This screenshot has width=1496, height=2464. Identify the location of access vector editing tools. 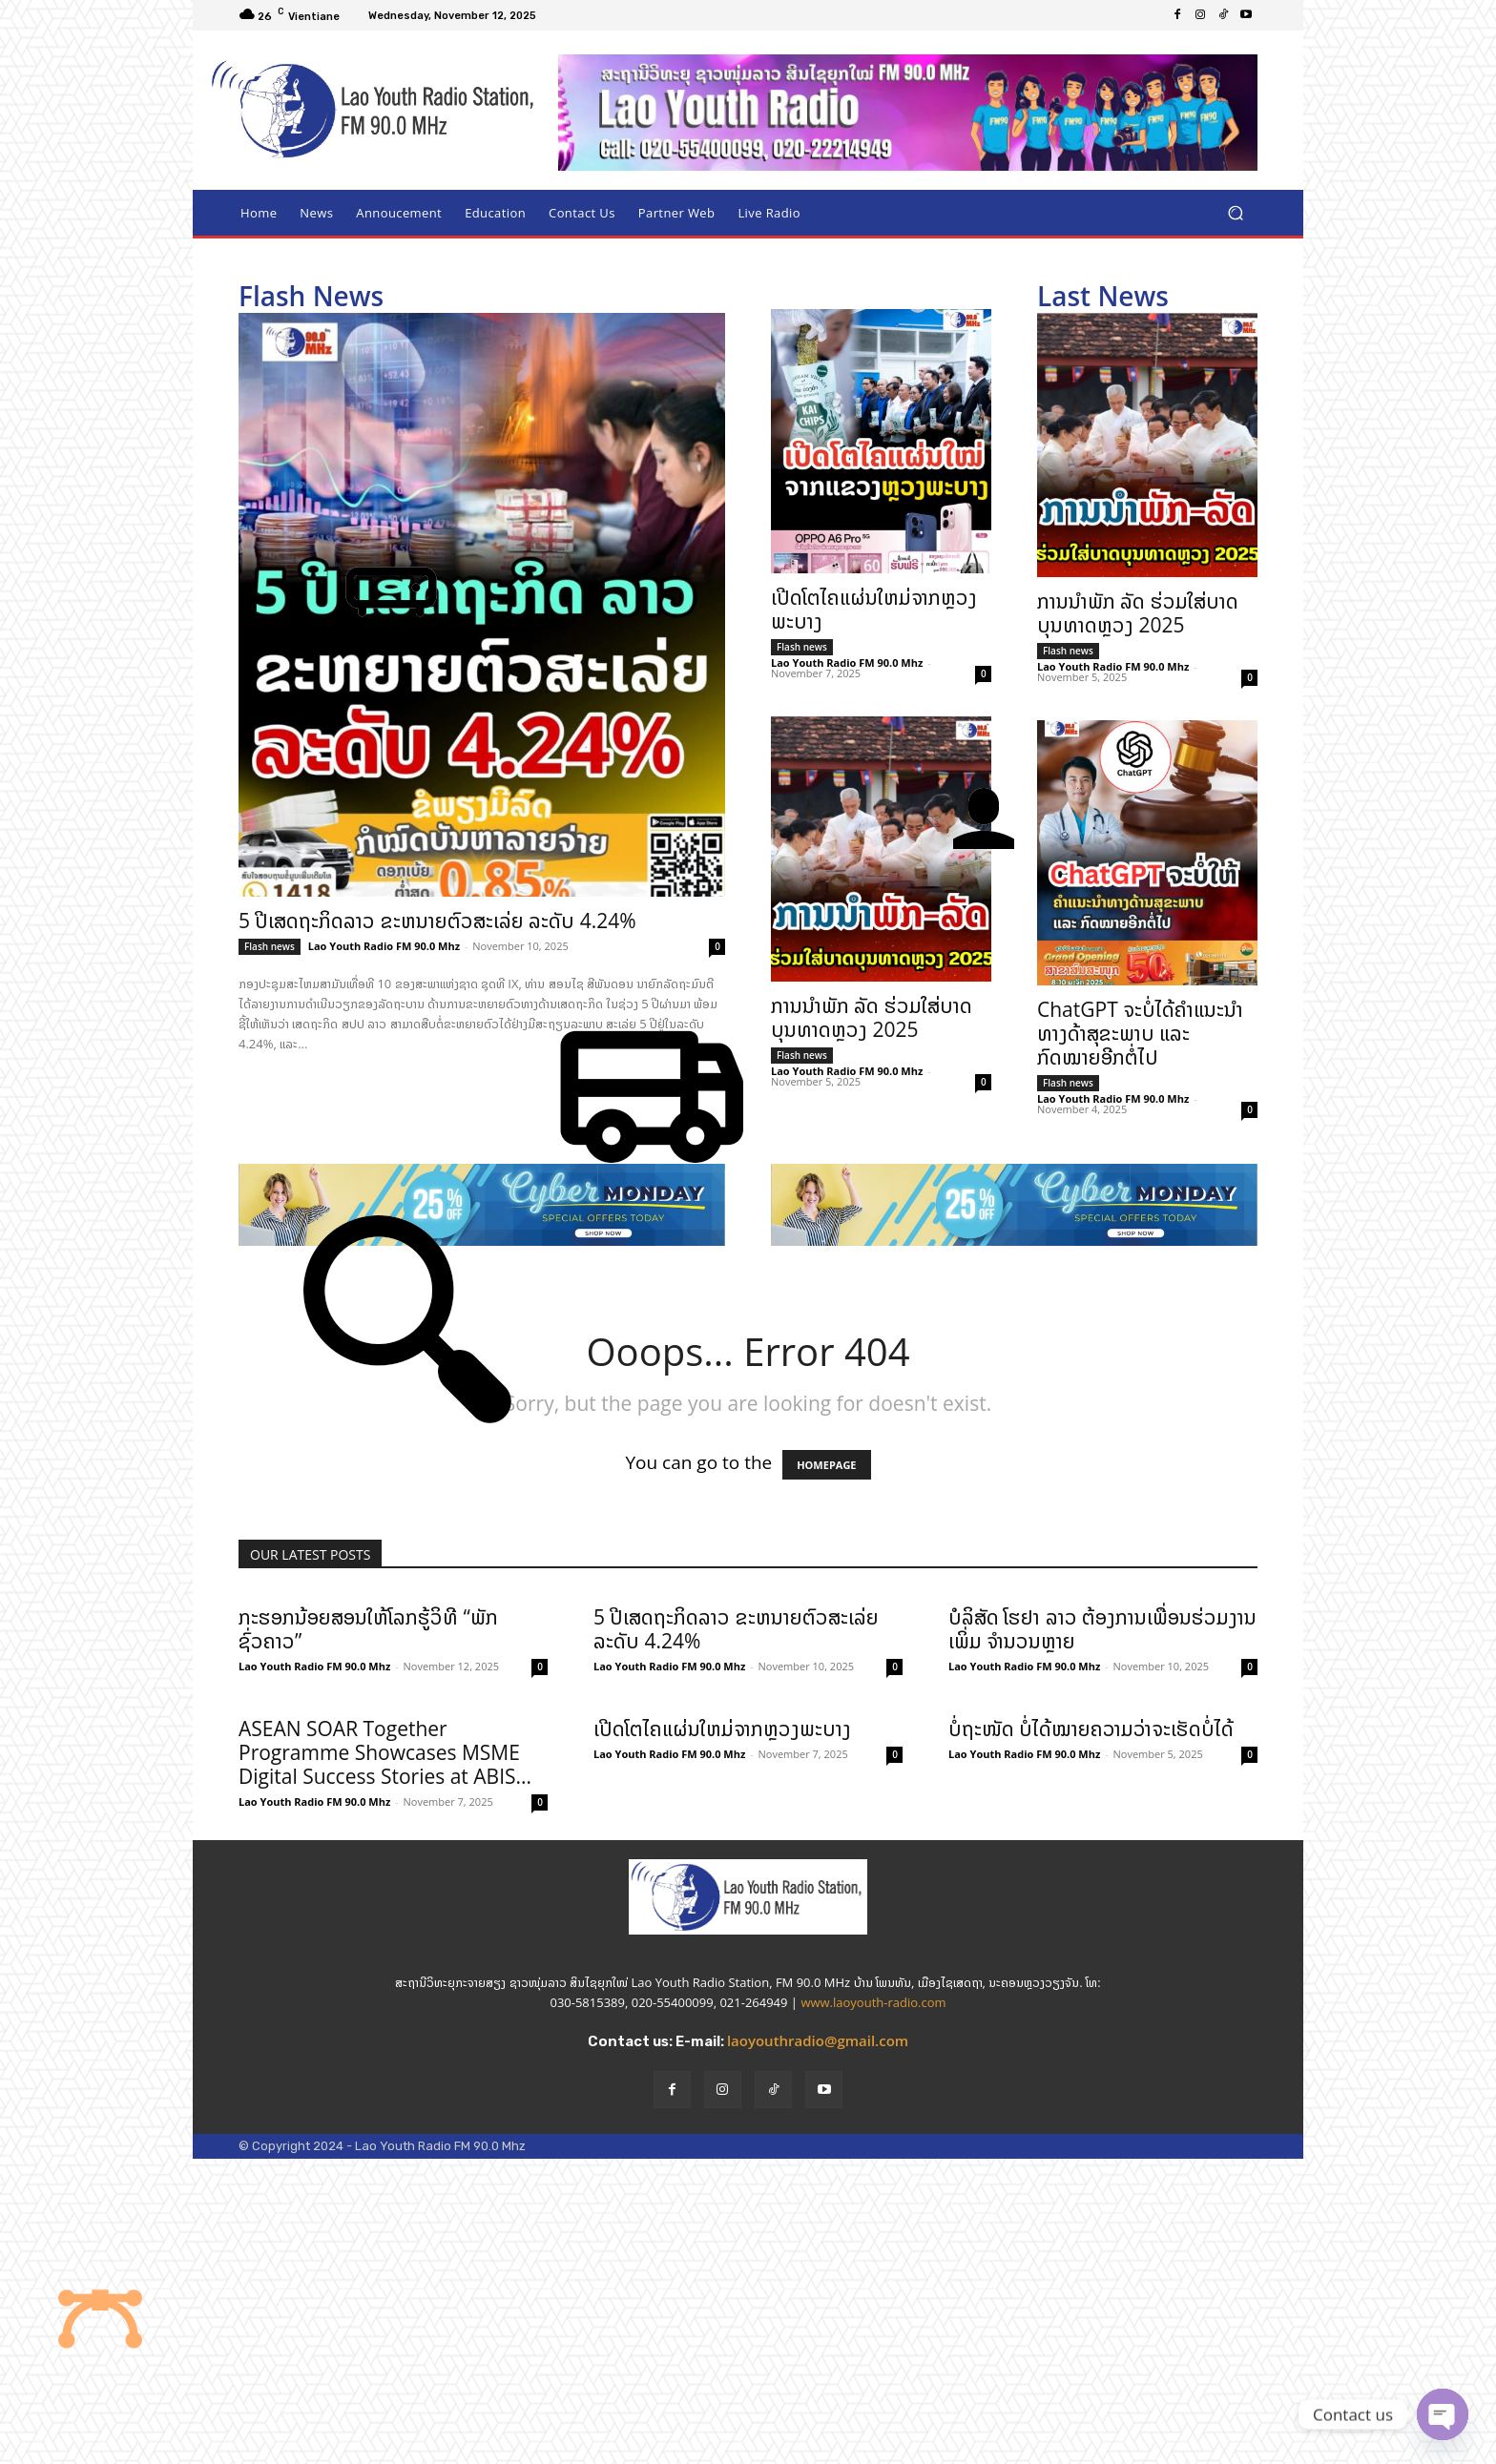
(100, 2319).